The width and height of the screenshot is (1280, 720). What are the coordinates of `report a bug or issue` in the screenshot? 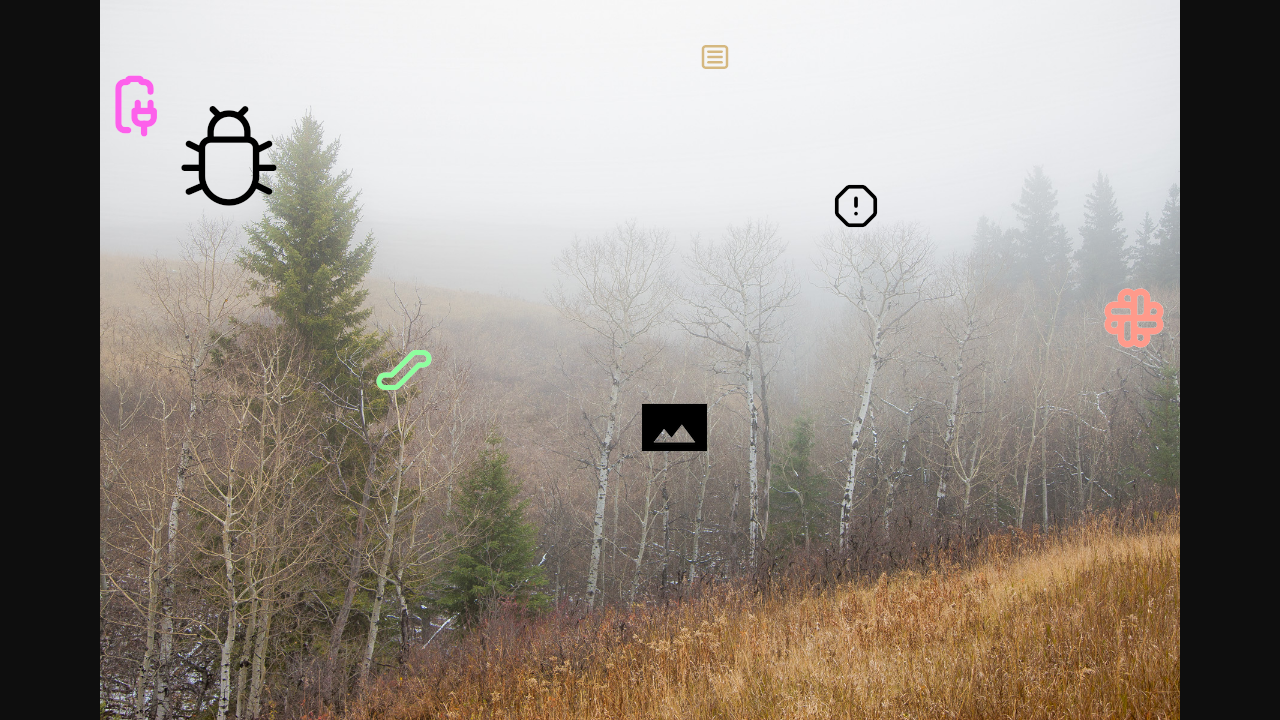 It's located at (229, 158).